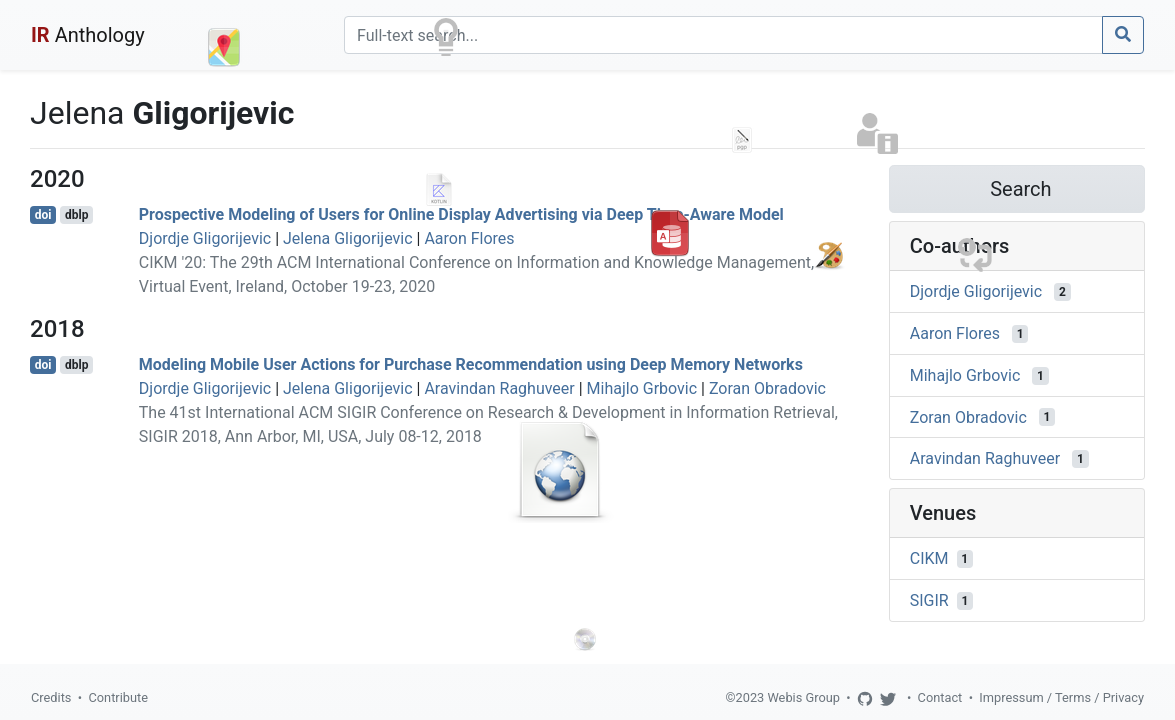  Describe the element at coordinates (585, 639) in the screenshot. I see `access optical disc drive or media` at that location.